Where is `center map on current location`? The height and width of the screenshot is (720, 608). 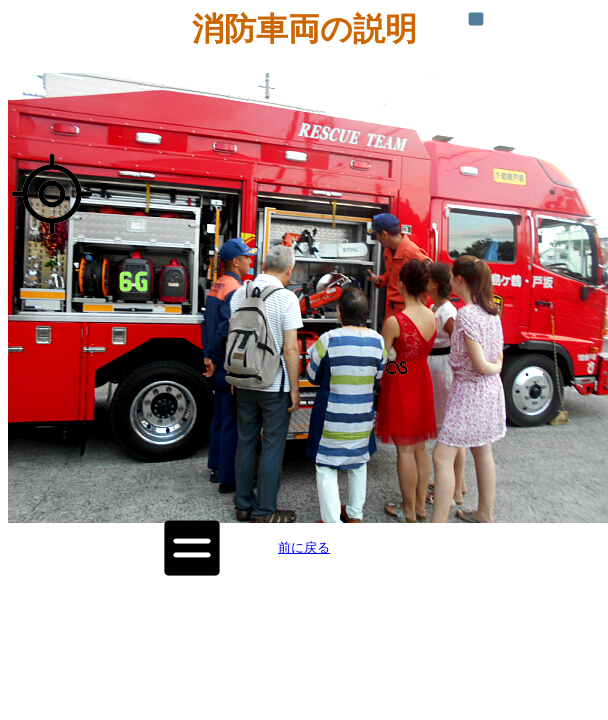 center map on current location is located at coordinates (52, 194).